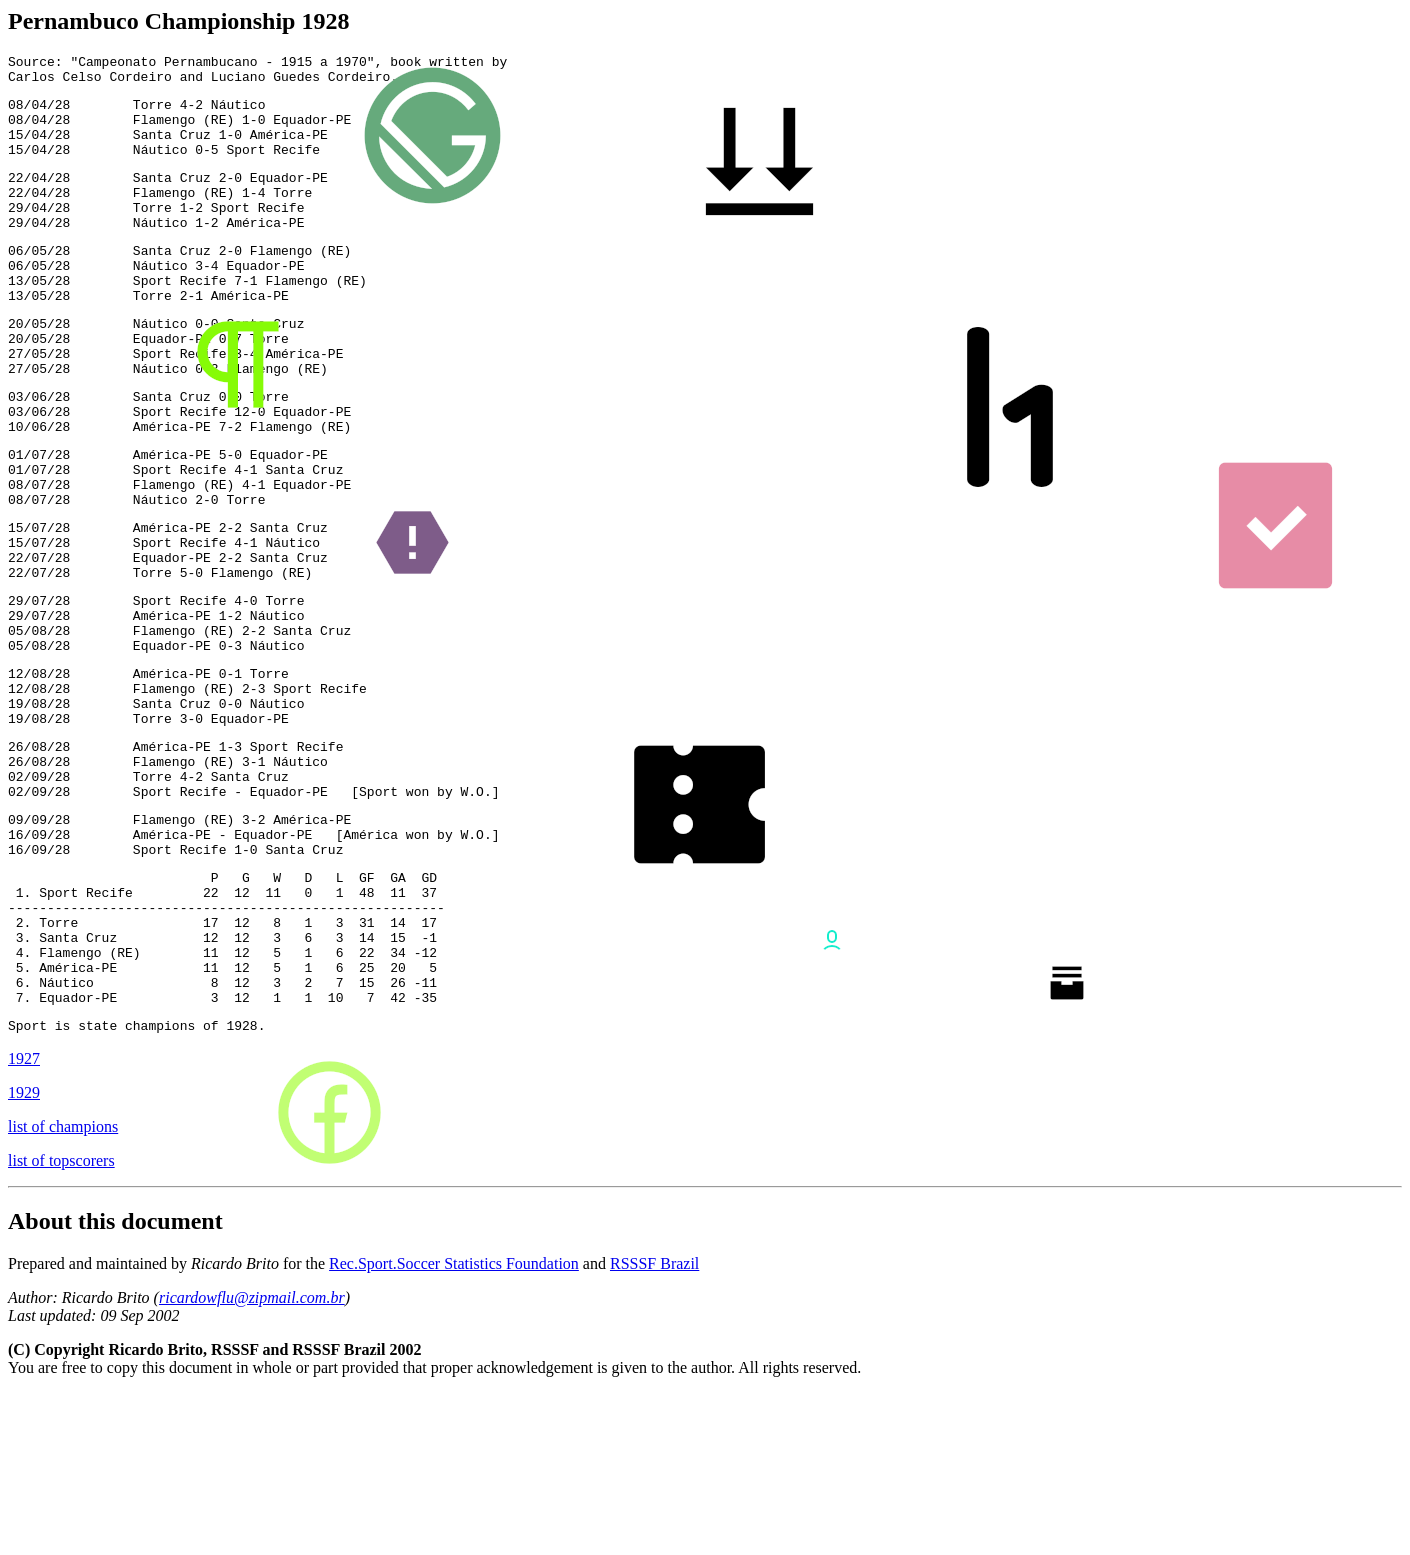  Describe the element at coordinates (832, 940) in the screenshot. I see `view user profile` at that location.